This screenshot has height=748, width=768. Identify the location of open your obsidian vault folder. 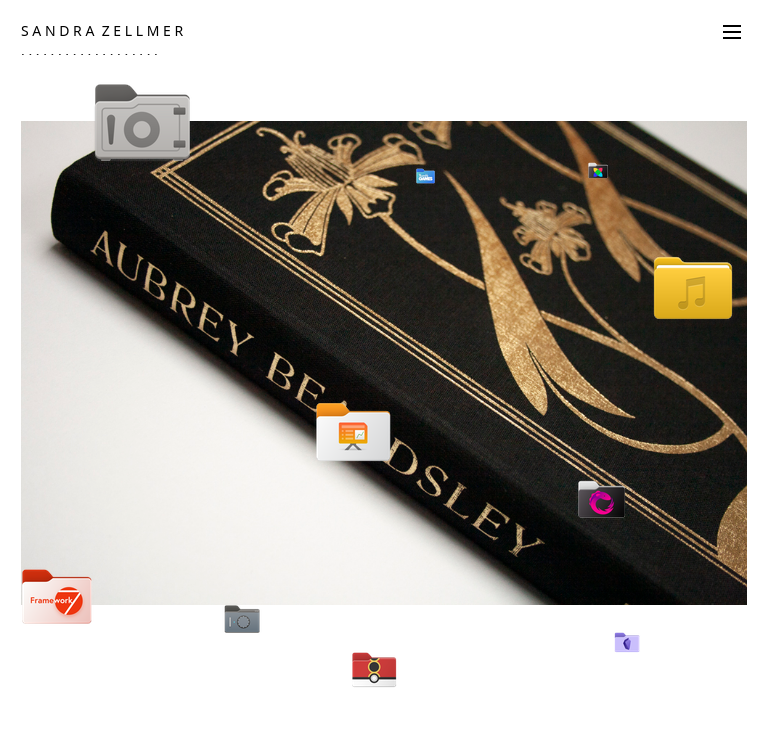
(627, 643).